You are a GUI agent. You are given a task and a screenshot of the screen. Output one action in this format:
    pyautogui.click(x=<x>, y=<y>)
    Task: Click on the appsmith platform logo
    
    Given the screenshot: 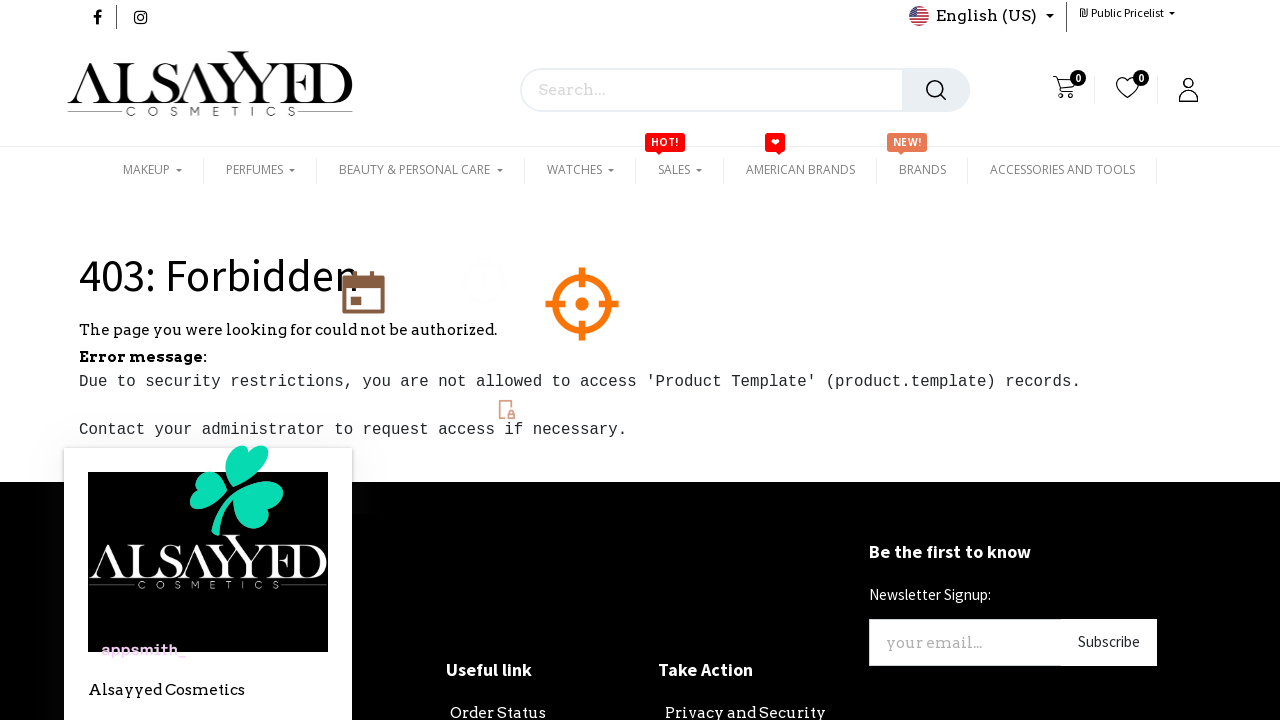 What is the action you would take?
    pyautogui.click(x=144, y=651)
    